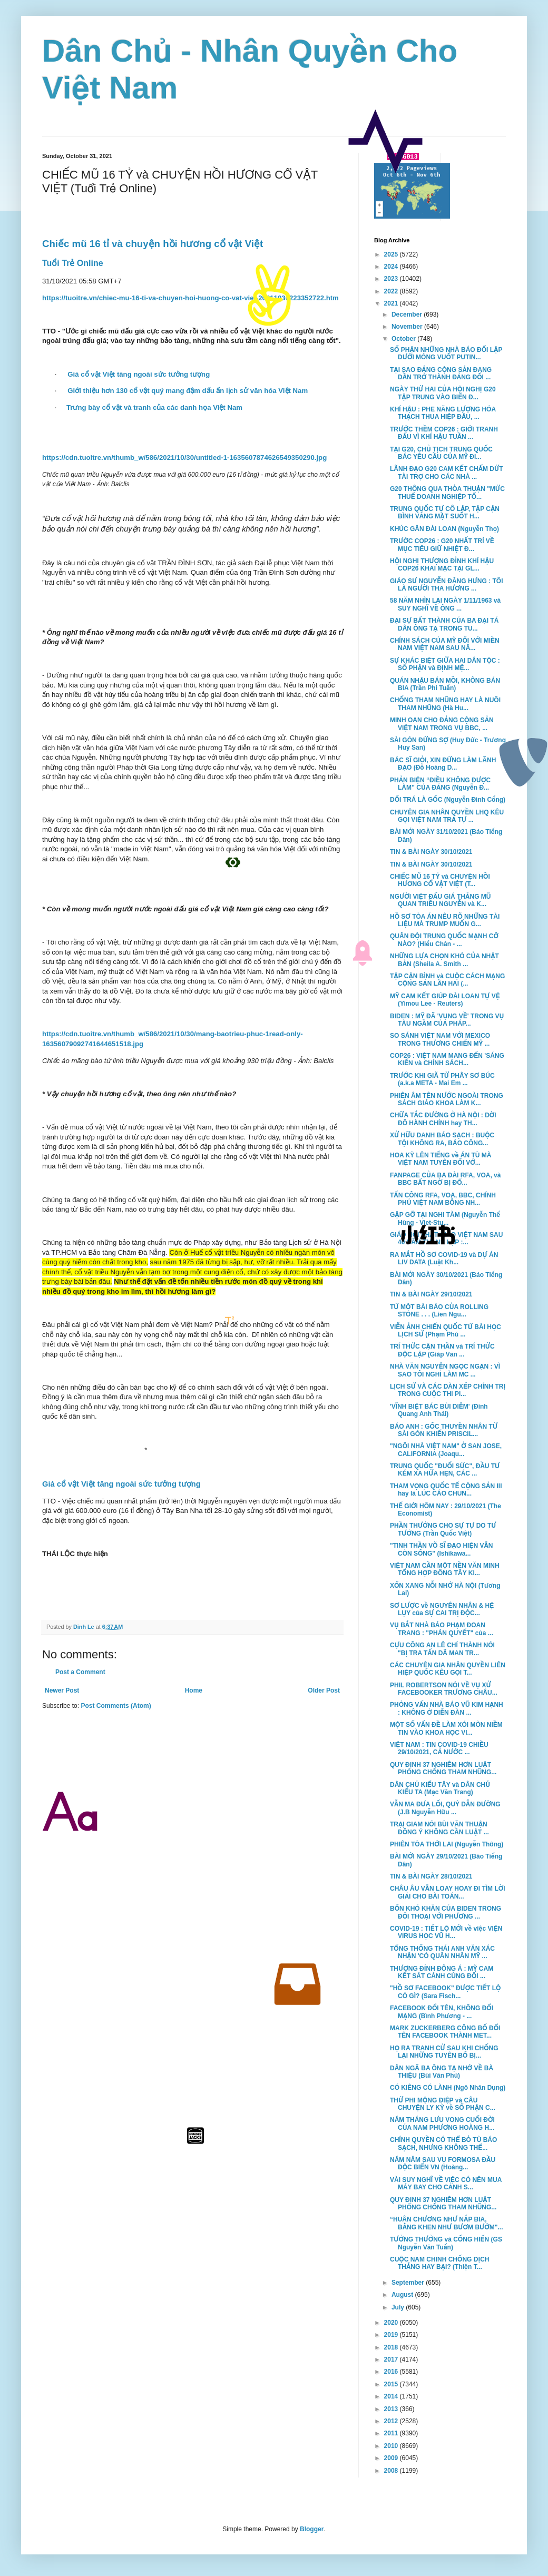  Describe the element at coordinates (363, 952) in the screenshot. I see `launch or deploy an application` at that location.